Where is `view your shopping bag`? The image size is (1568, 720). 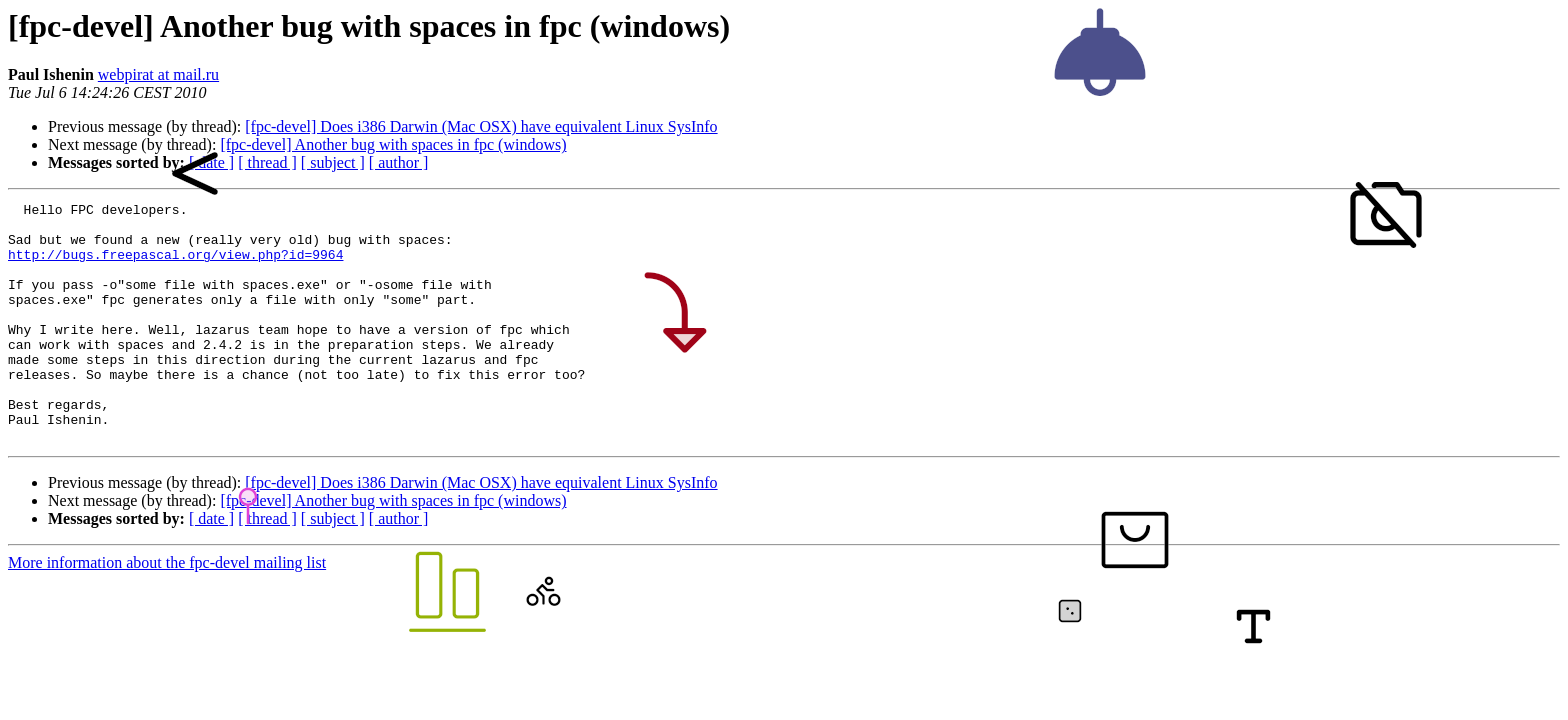
view your shopping bag is located at coordinates (1135, 540).